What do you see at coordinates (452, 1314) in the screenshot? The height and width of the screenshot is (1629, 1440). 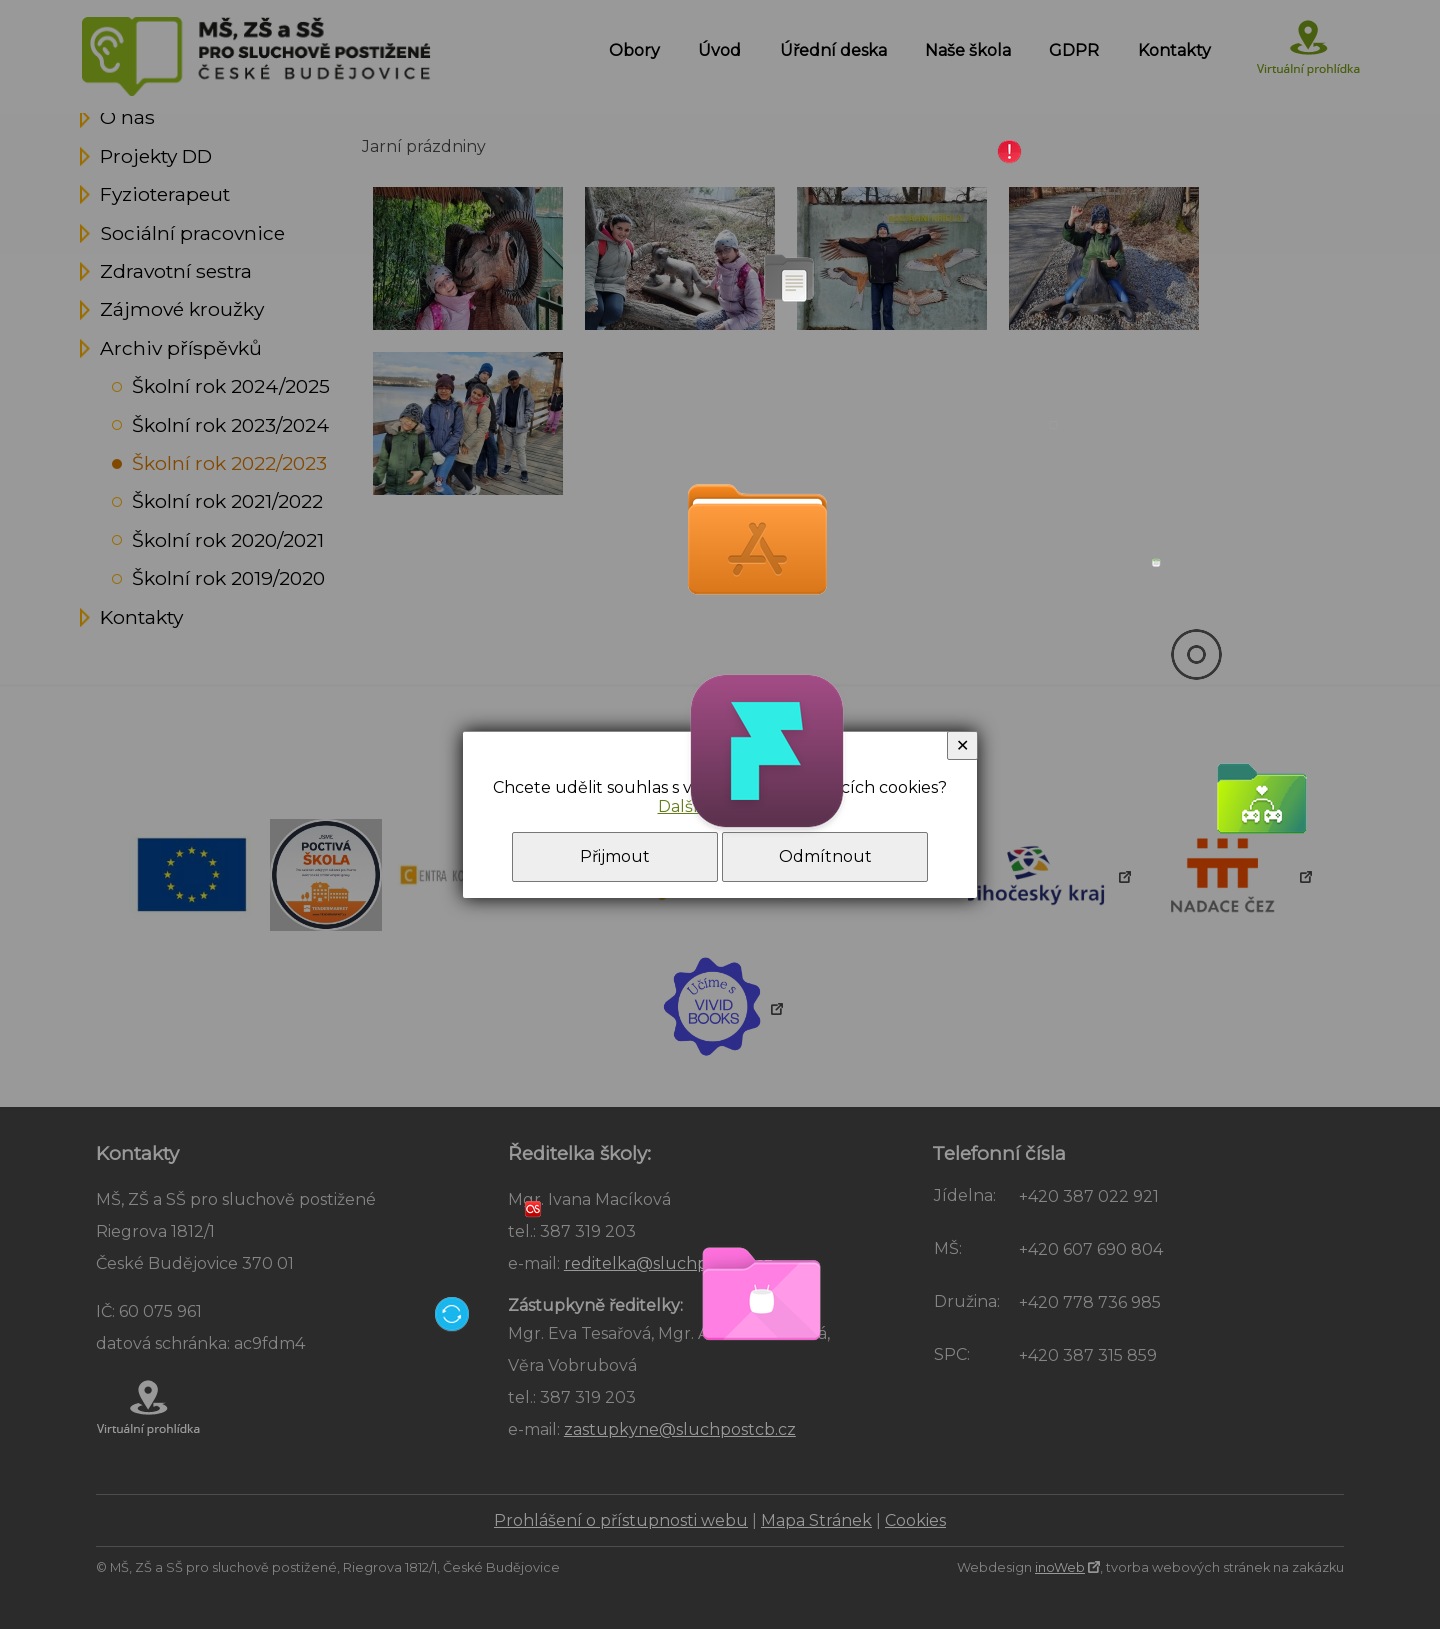 I see `file is currently syncing with Insync cloud storage` at bounding box center [452, 1314].